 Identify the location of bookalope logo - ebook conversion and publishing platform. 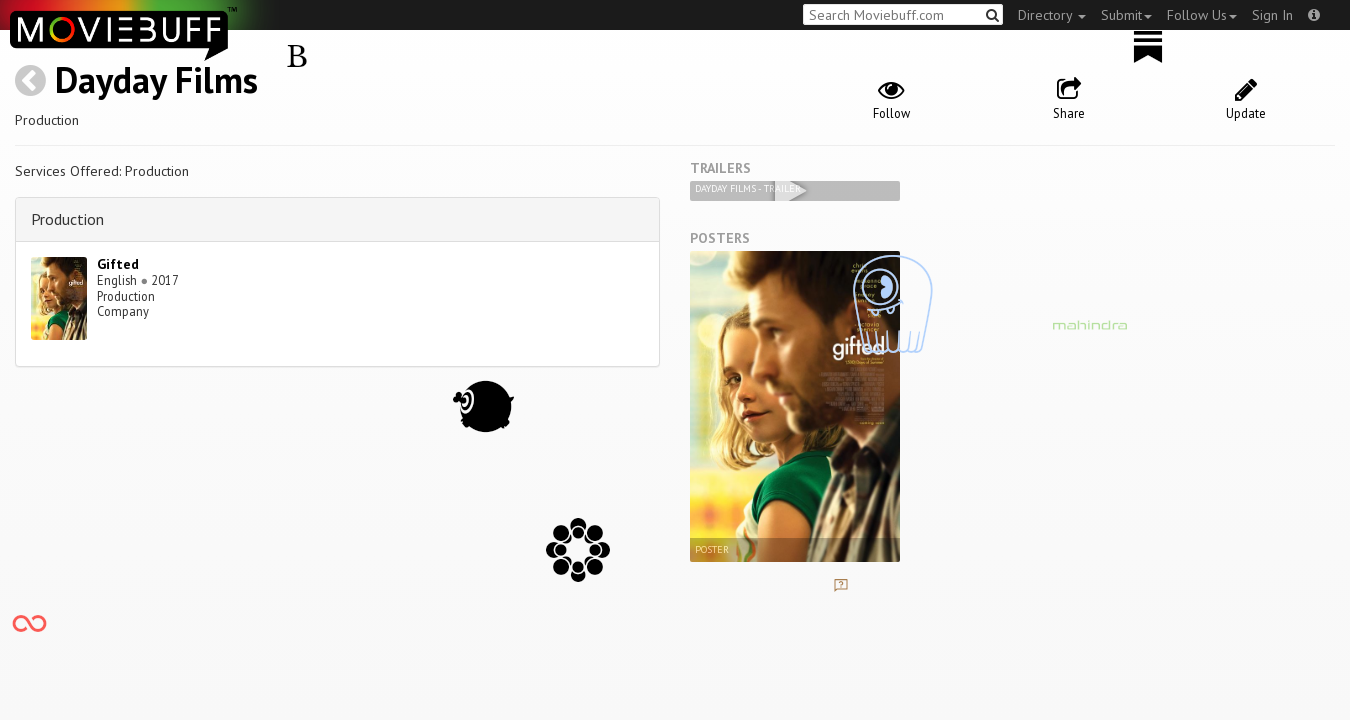
(297, 56).